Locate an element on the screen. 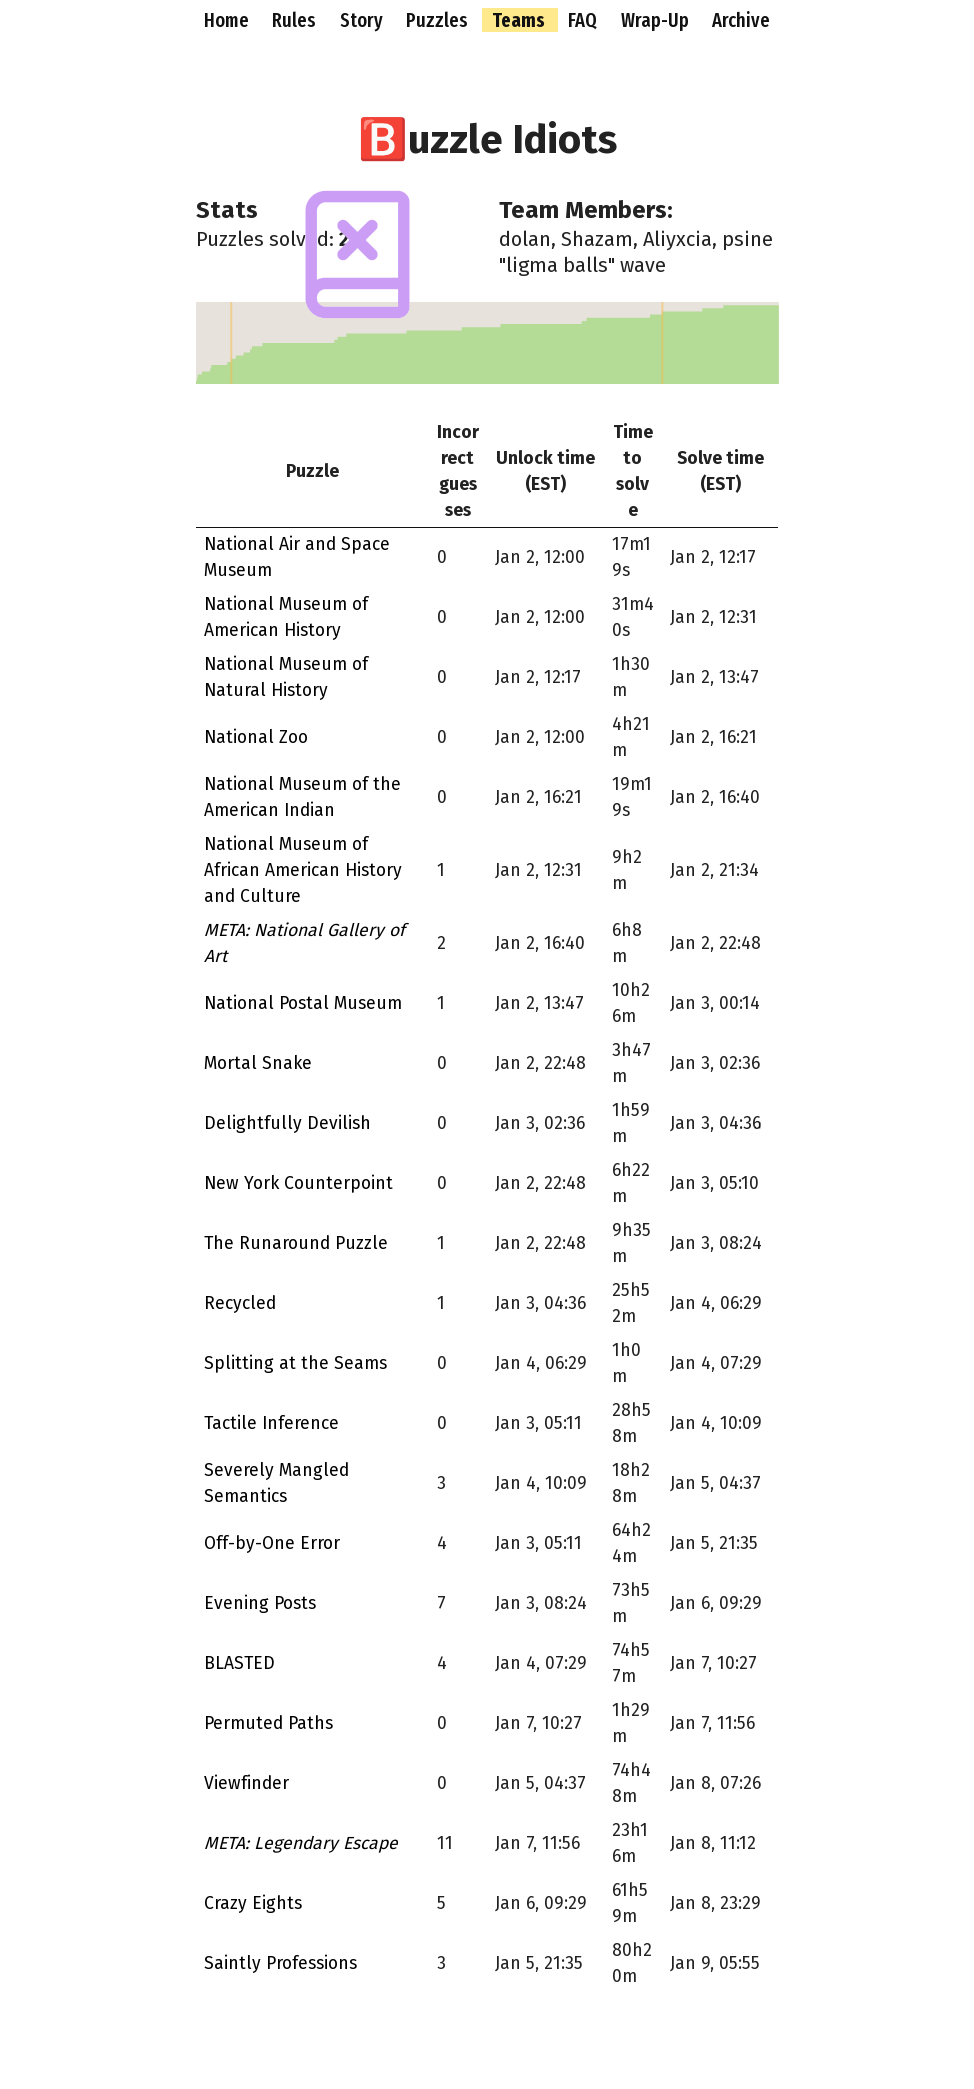 The height and width of the screenshot is (2089, 974). remove a book from your library is located at coordinates (357, 254).